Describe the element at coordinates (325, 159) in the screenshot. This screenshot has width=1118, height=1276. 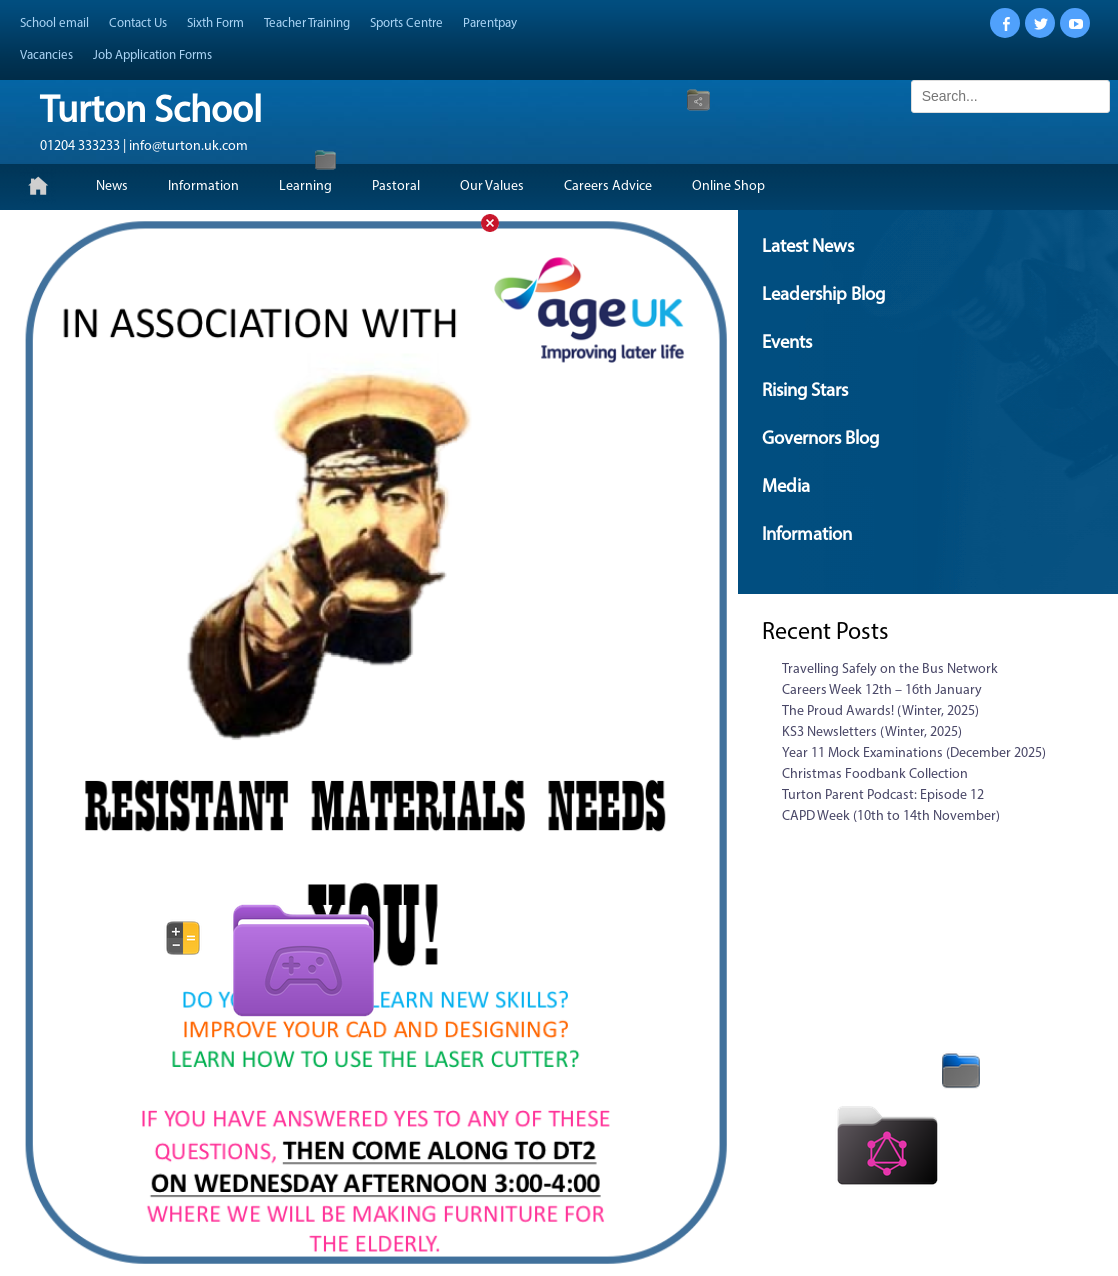
I see `open folder to view contents` at that location.